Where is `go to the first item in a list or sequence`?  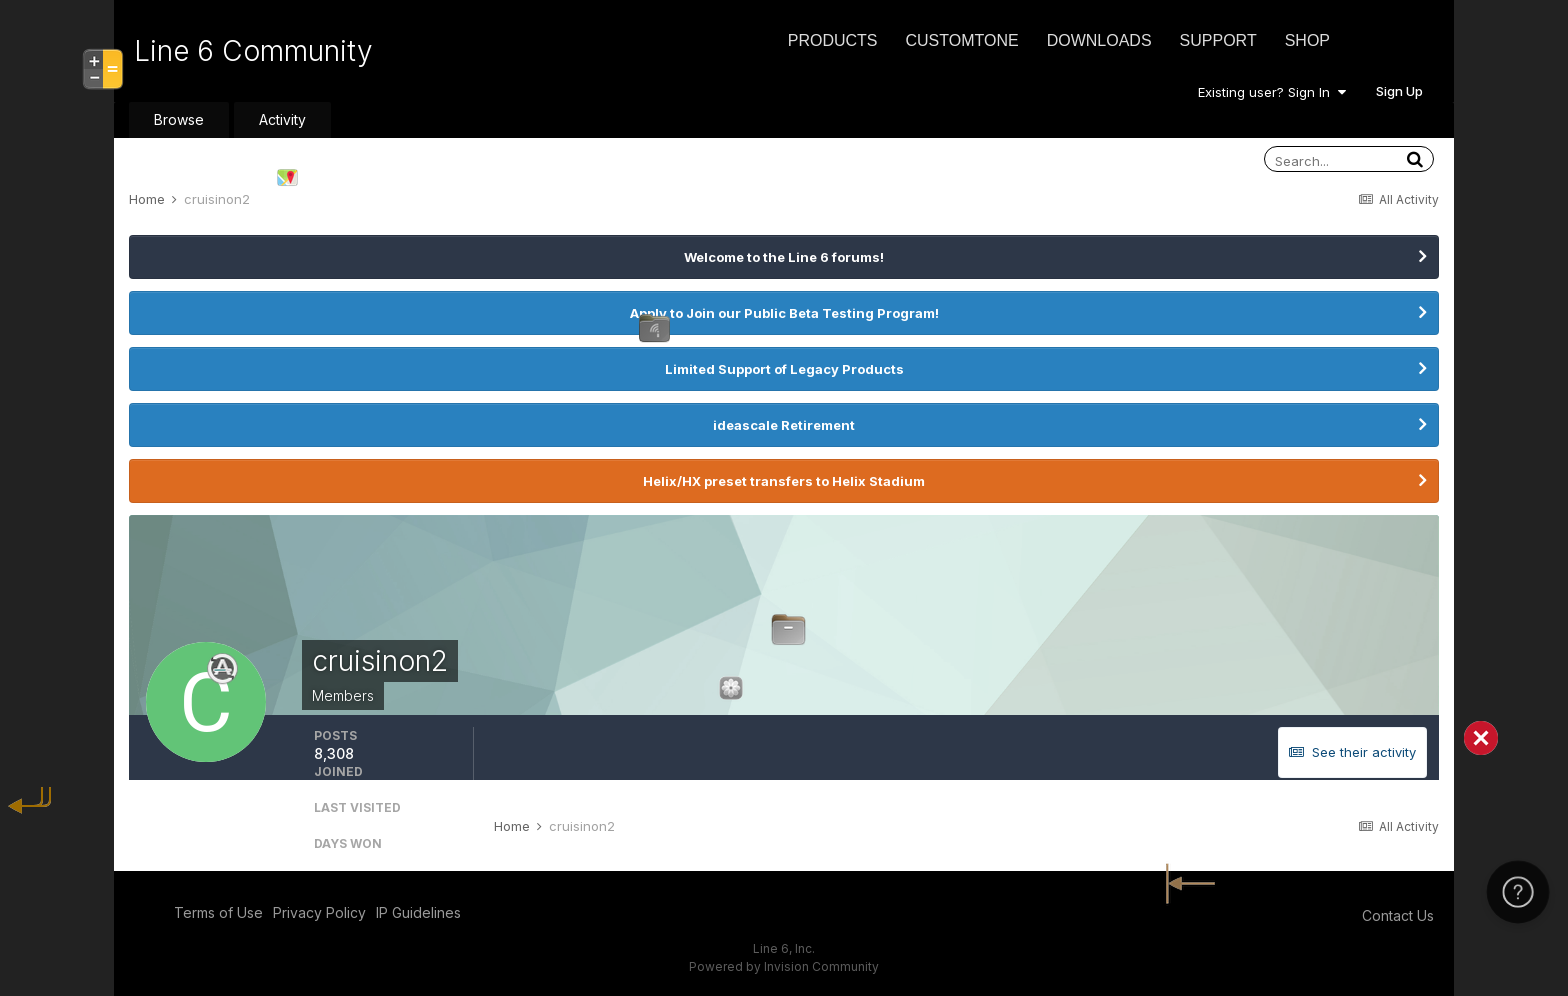 go to the first item in a list or sequence is located at coordinates (1190, 883).